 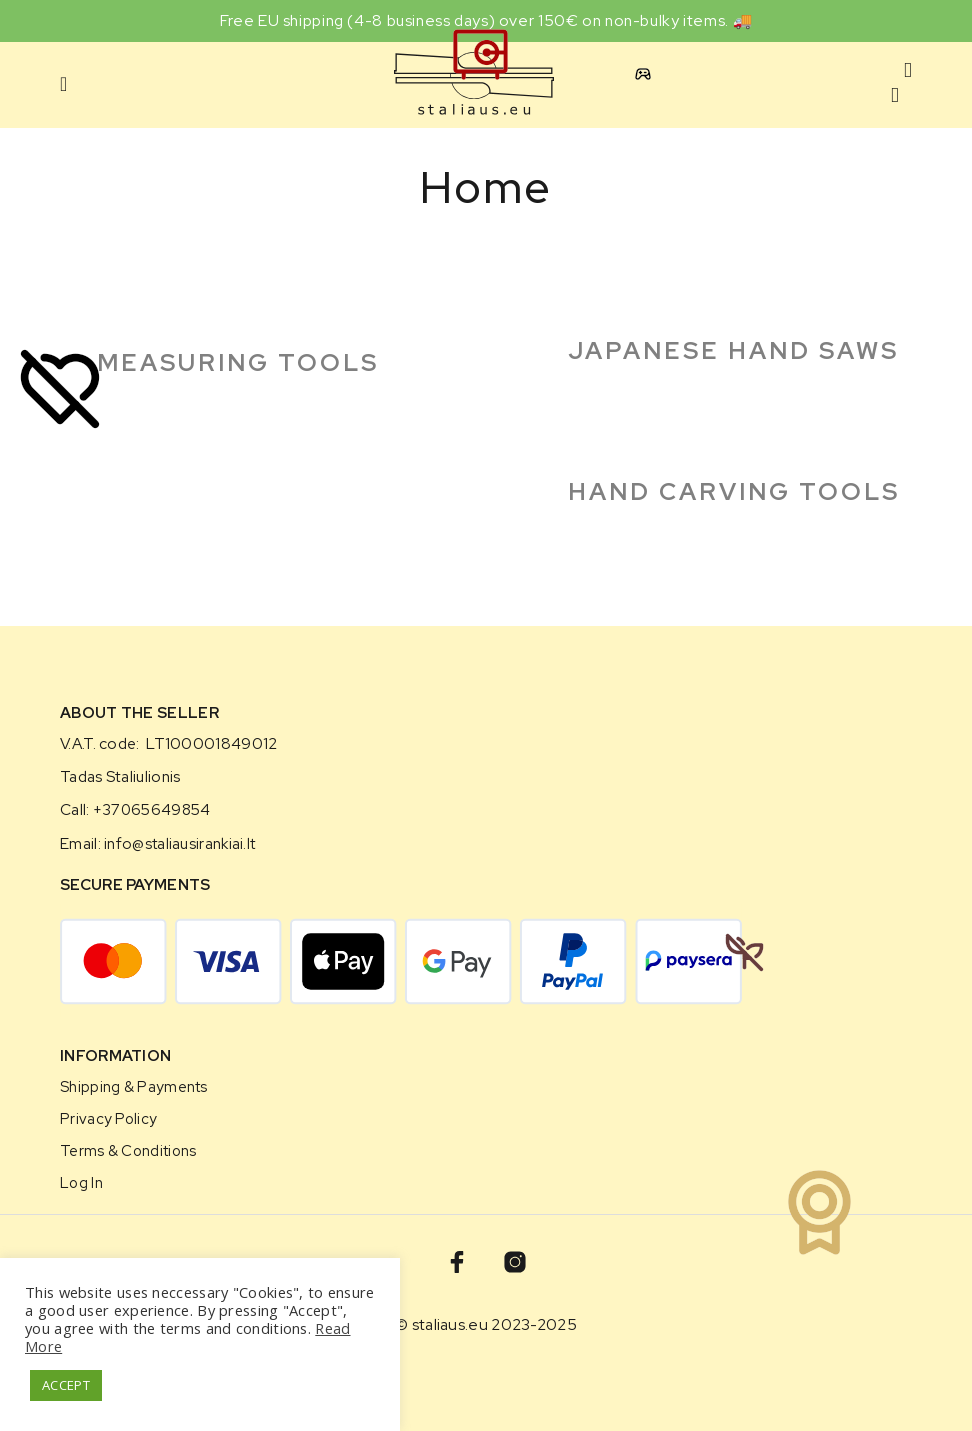 What do you see at coordinates (819, 1212) in the screenshot?
I see `view achievements or awards` at bounding box center [819, 1212].